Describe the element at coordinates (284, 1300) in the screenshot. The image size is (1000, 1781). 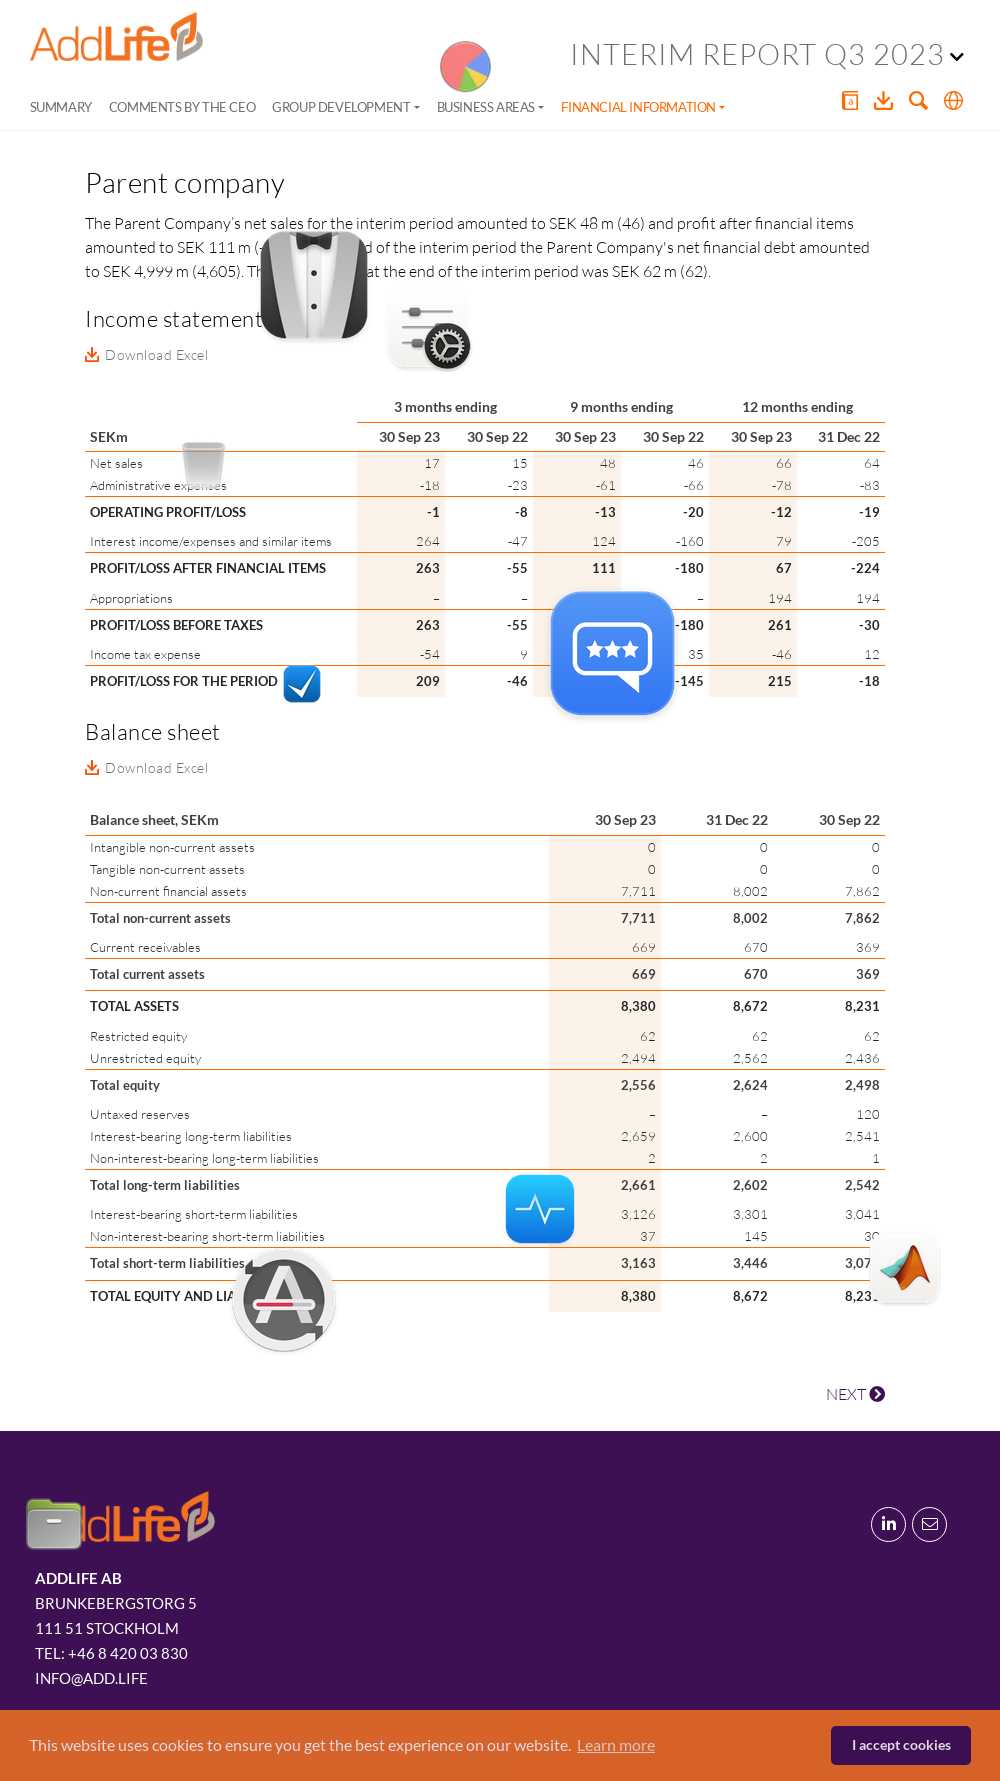
I see `check for and install system software updates` at that location.